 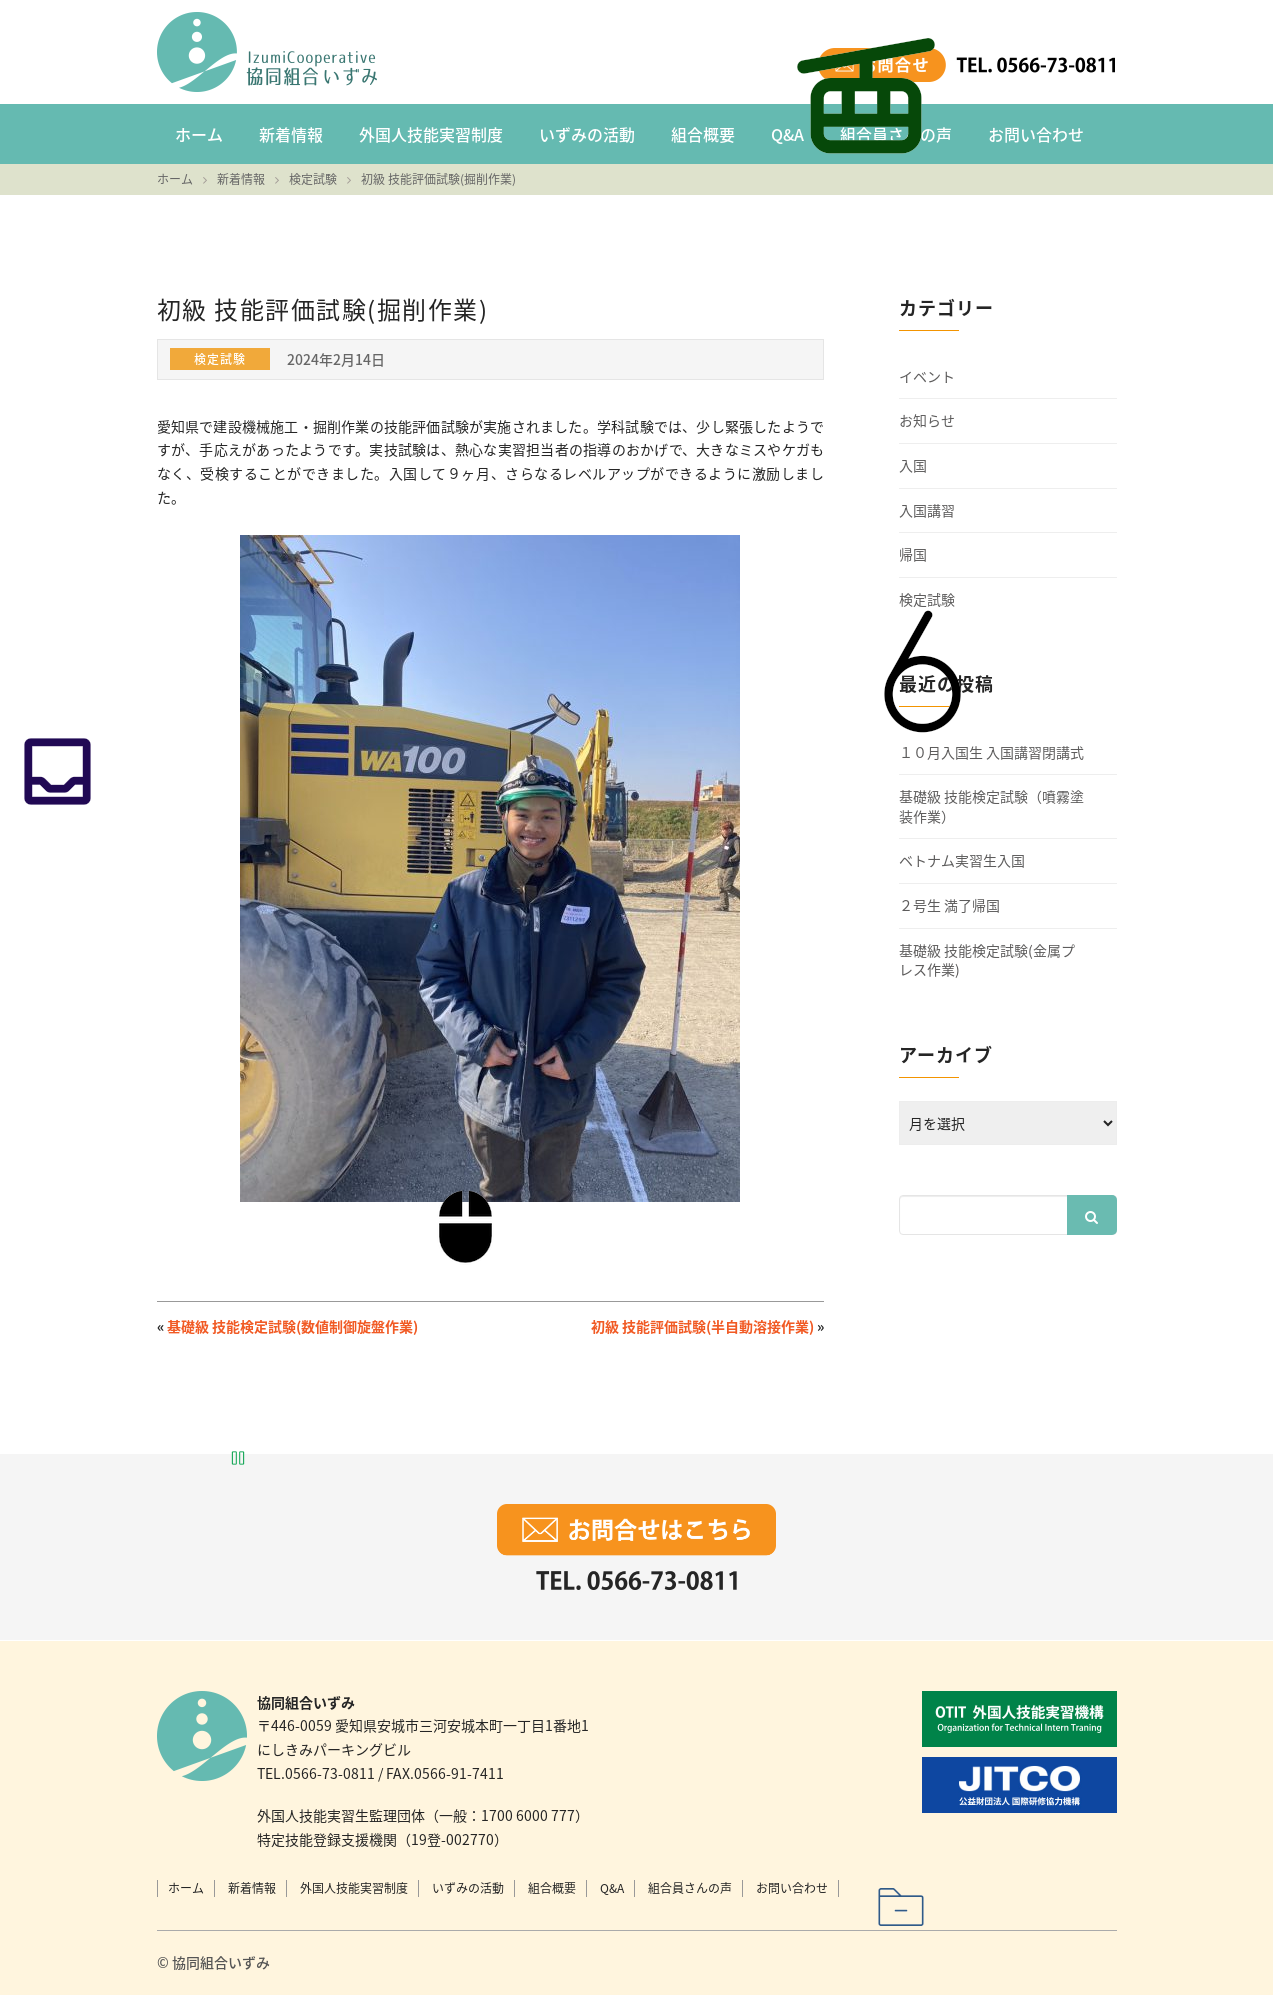 What do you see at coordinates (57, 771) in the screenshot?
I see `view inbox or incoming items` at bounding box center [57, 771].